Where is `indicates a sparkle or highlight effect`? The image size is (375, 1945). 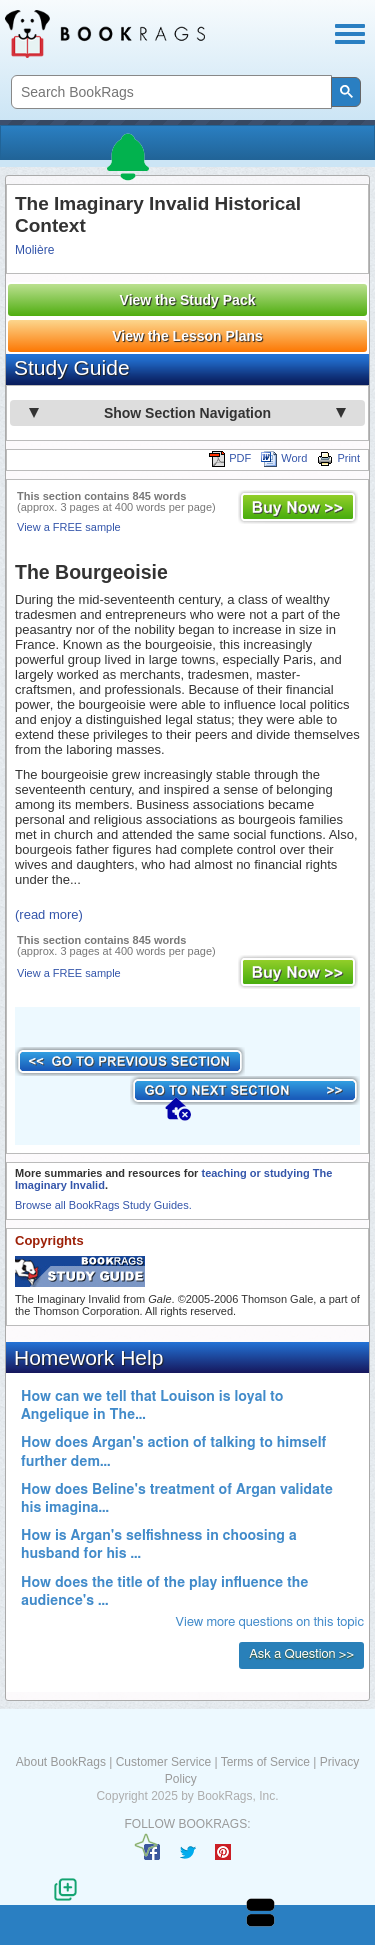
indicates a sparkle or highlight effect is located at coordinates (146, 1845).